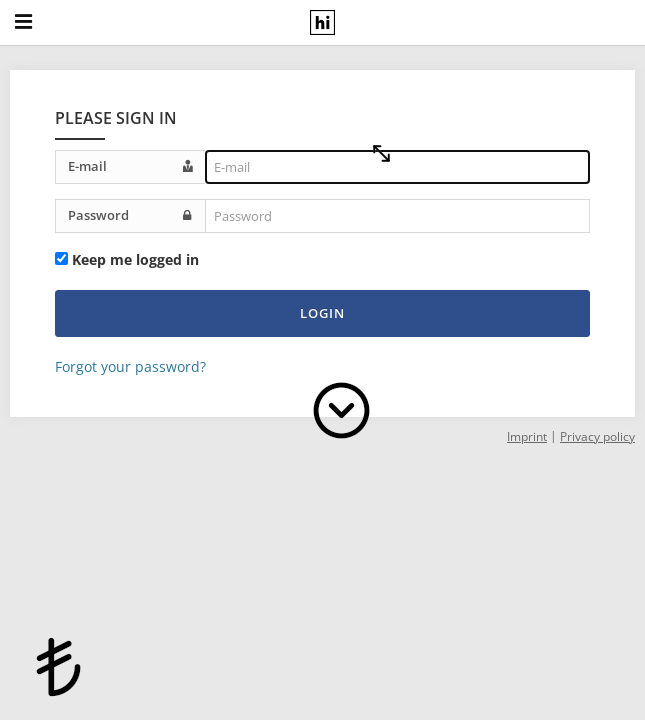 This screenshot has width=645, height=720. I want to click on view or select Turkish lira currency, so click(60, 667).